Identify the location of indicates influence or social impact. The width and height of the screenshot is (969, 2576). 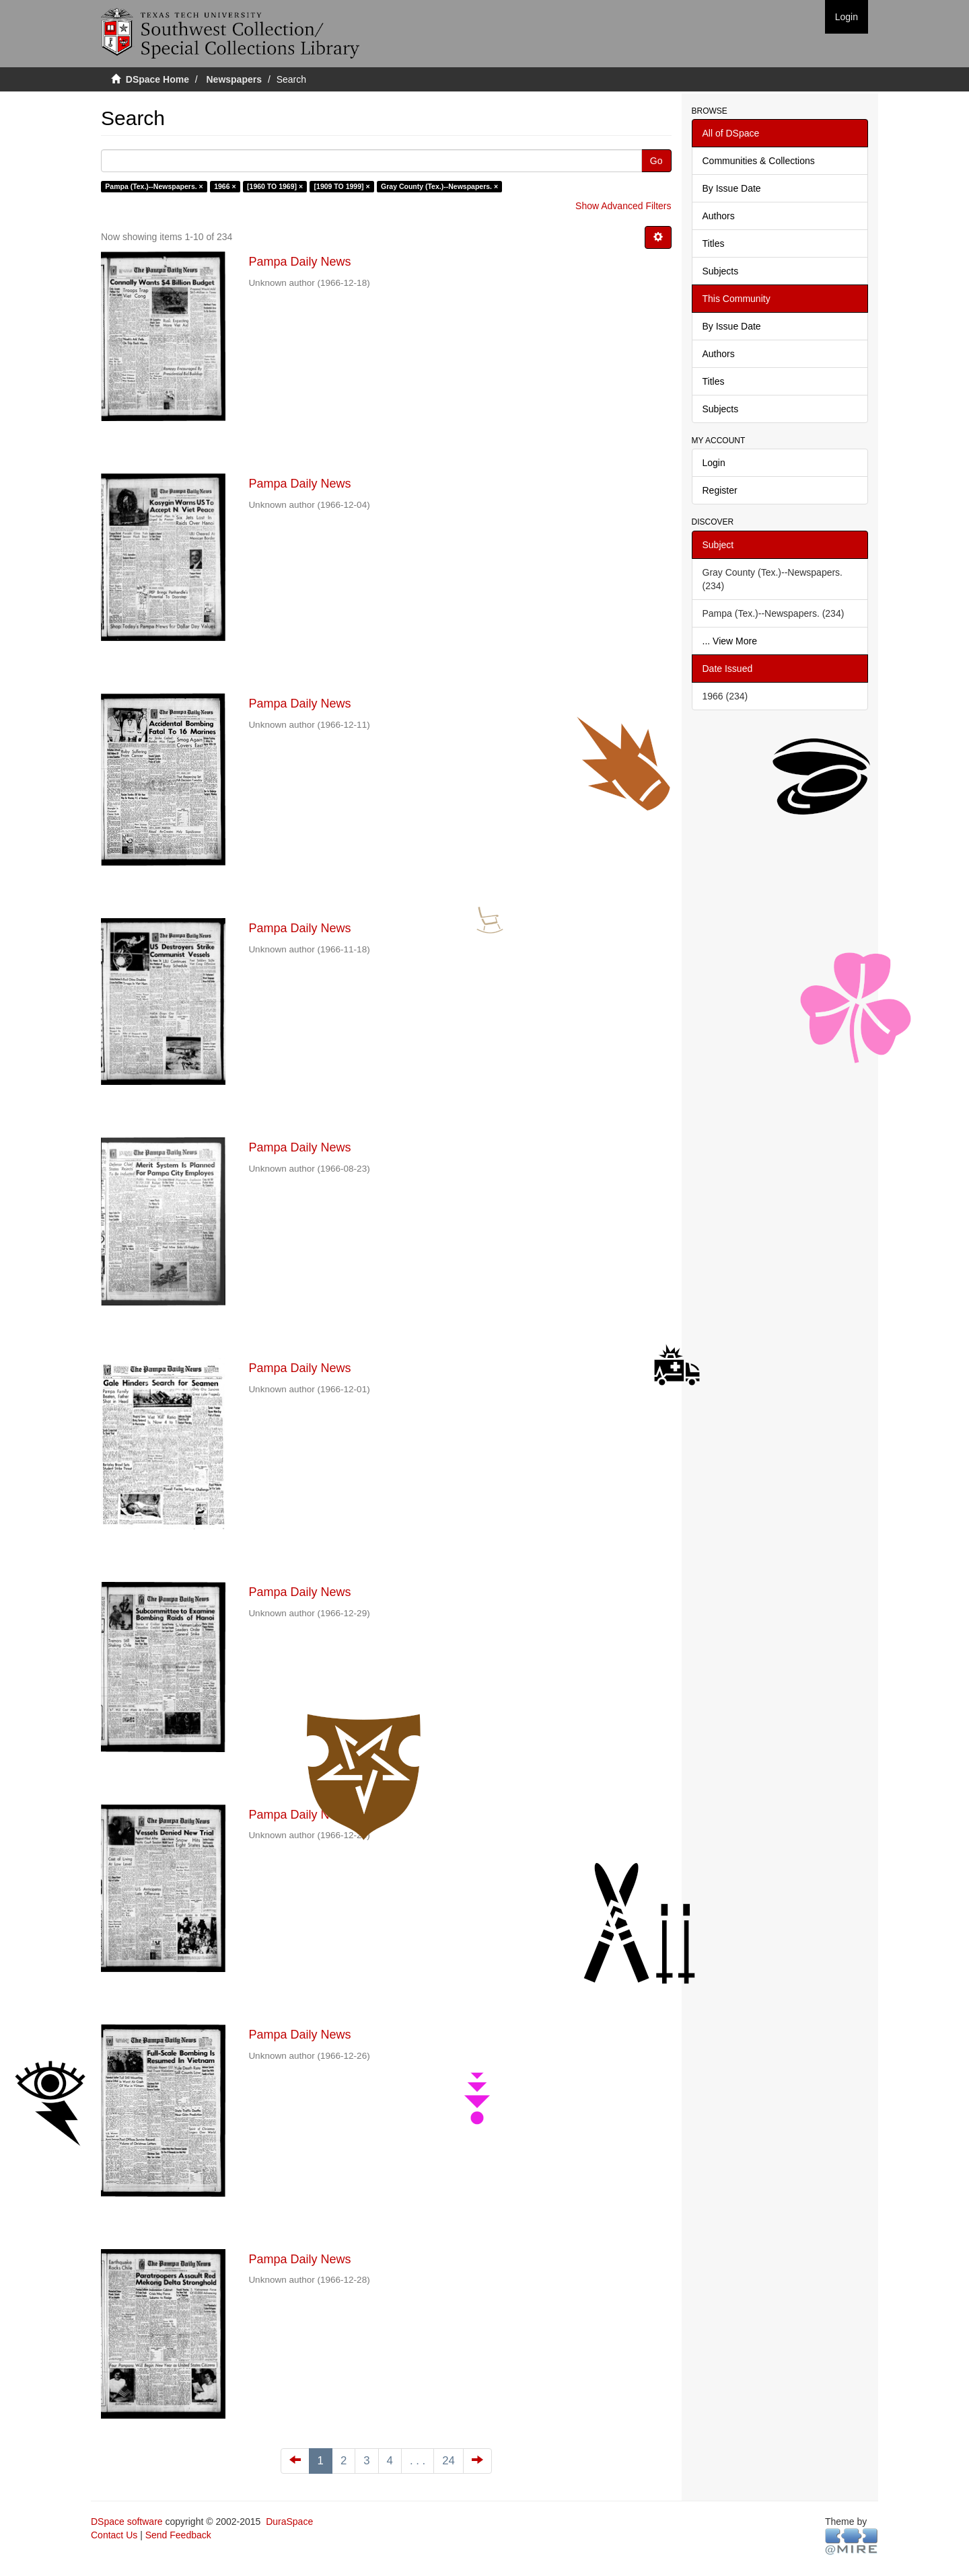
(622, 763).